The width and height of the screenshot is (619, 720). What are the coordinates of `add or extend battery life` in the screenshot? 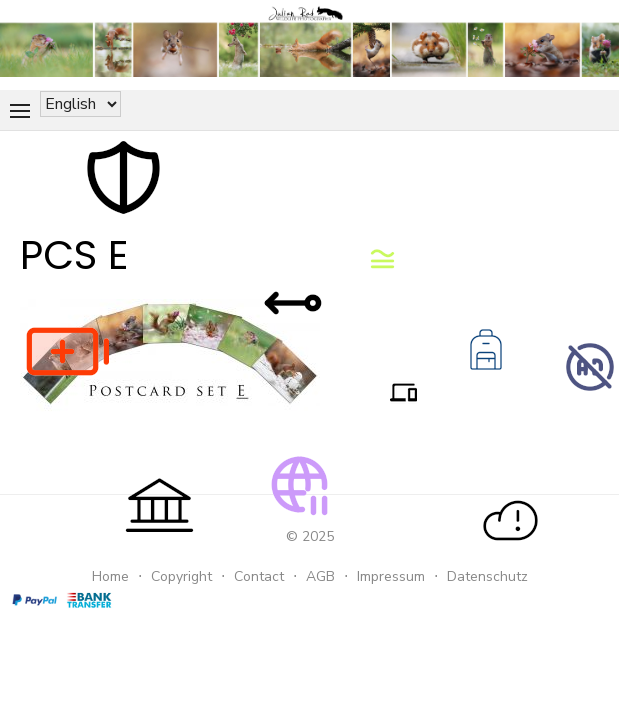 It's located at (66, 351).